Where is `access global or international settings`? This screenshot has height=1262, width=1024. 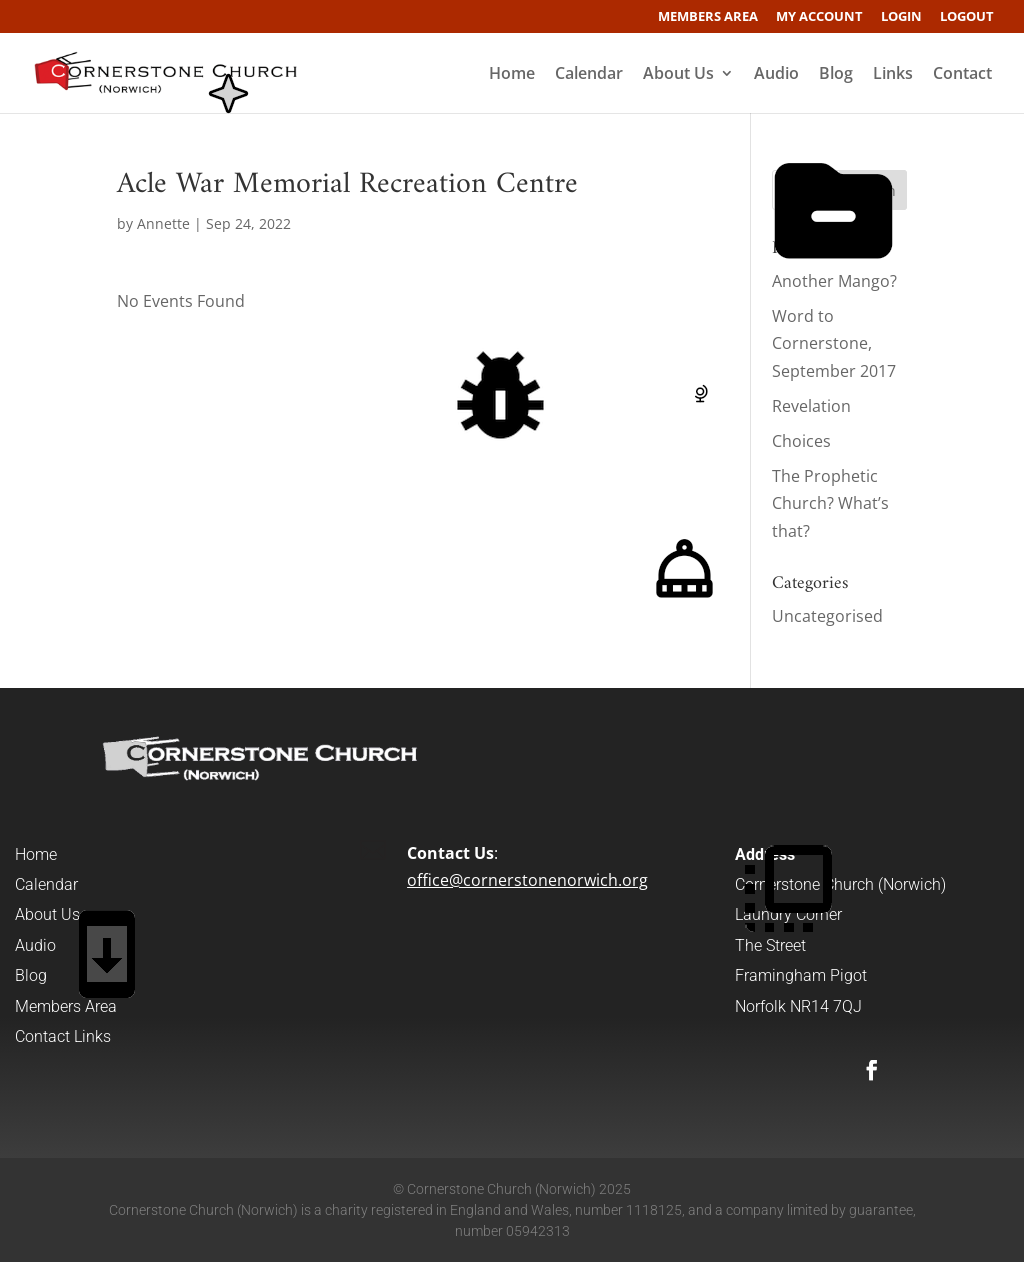 access global or international settings is located at coordinates (701, 394).